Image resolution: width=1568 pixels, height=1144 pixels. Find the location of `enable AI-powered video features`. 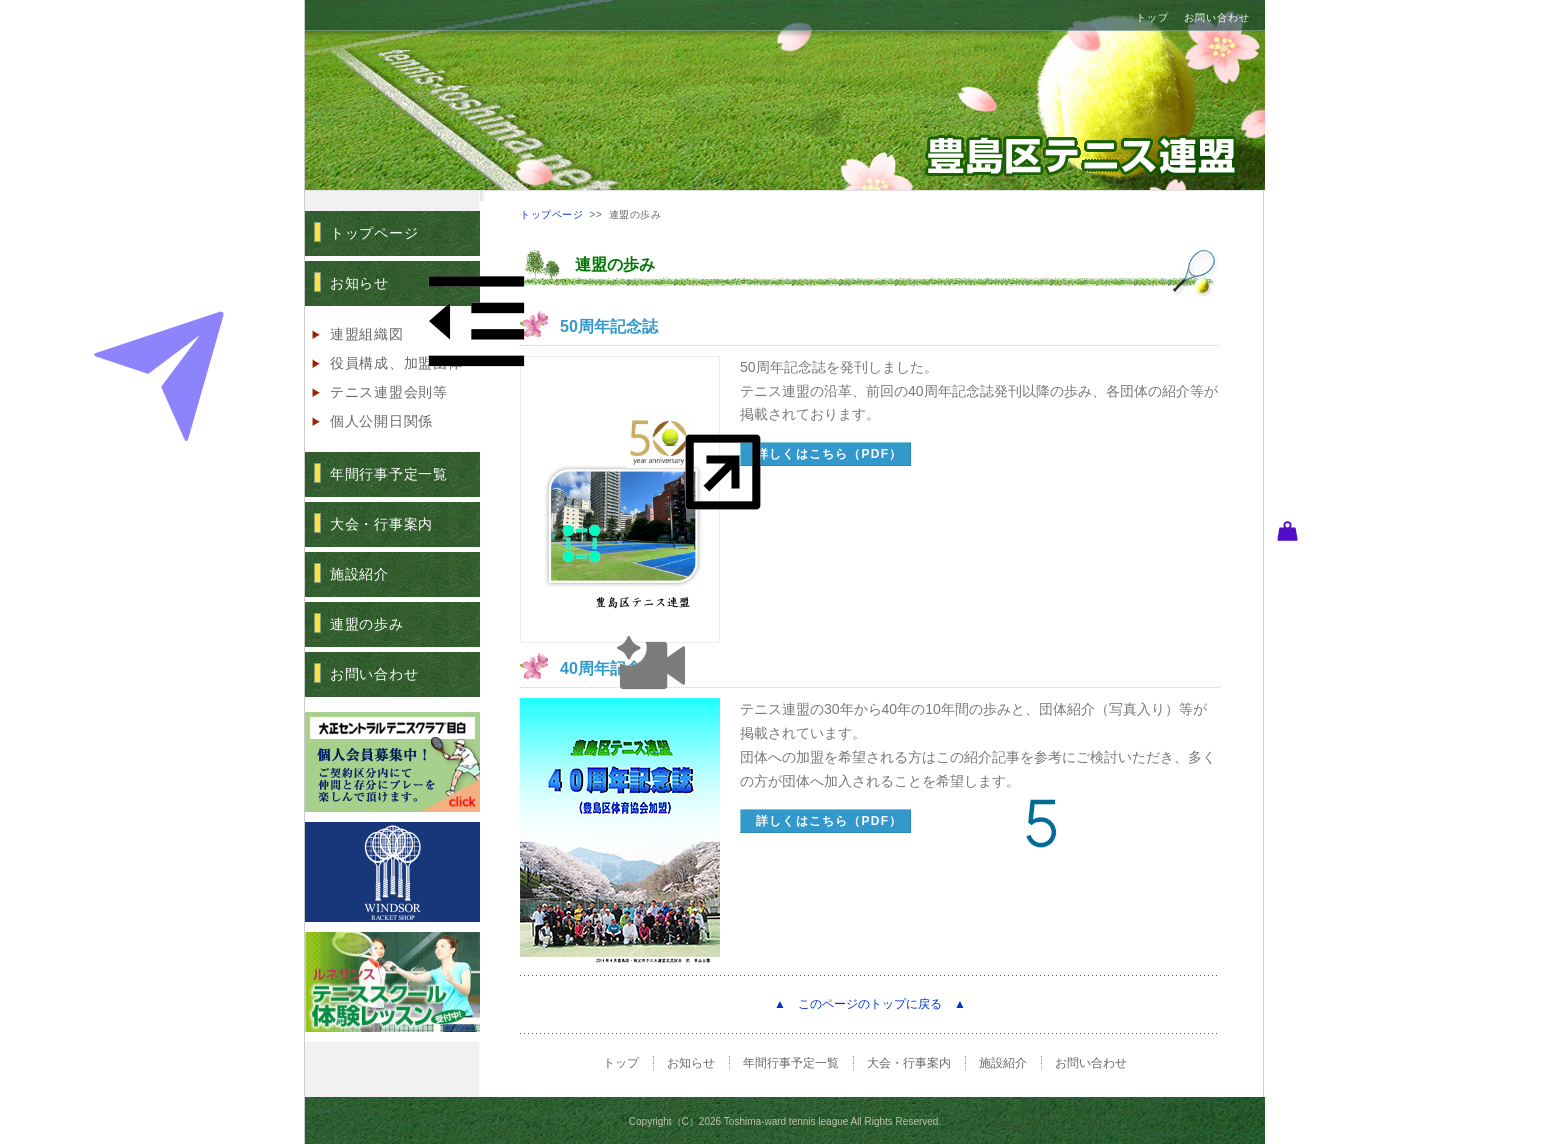

enable AI-powered video features is located at coordinates (652, 665).